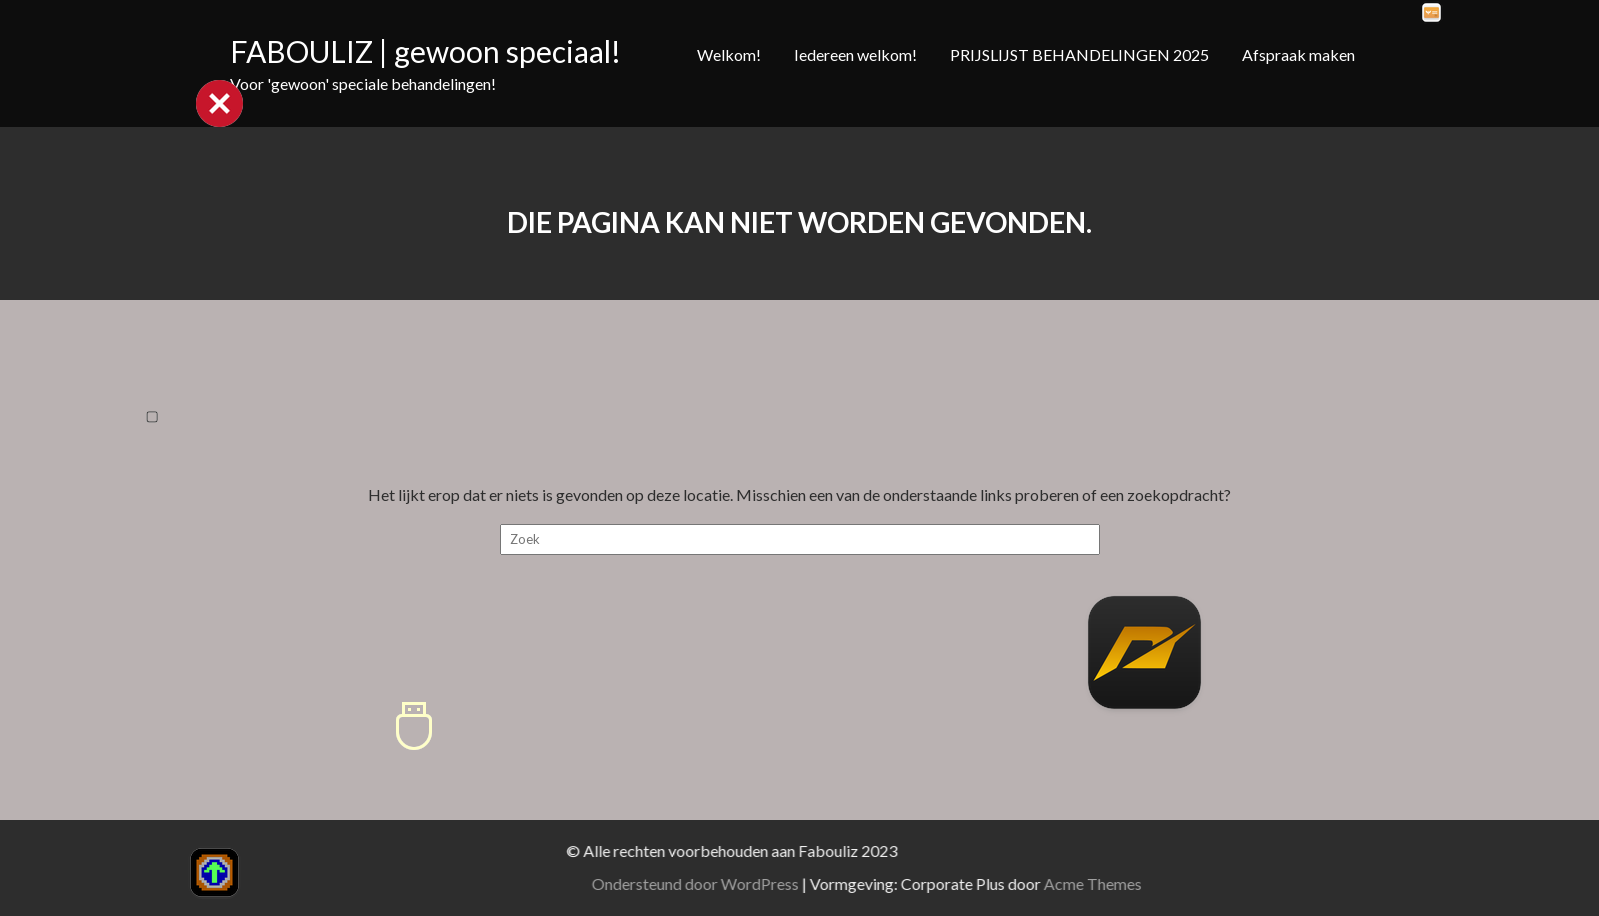 This screenshot has height=916, width=1599. What do you see at coordinates (149, 420) in the screenshot?
I see `empty checkbox or selection state` at bounding box center [149, 420].